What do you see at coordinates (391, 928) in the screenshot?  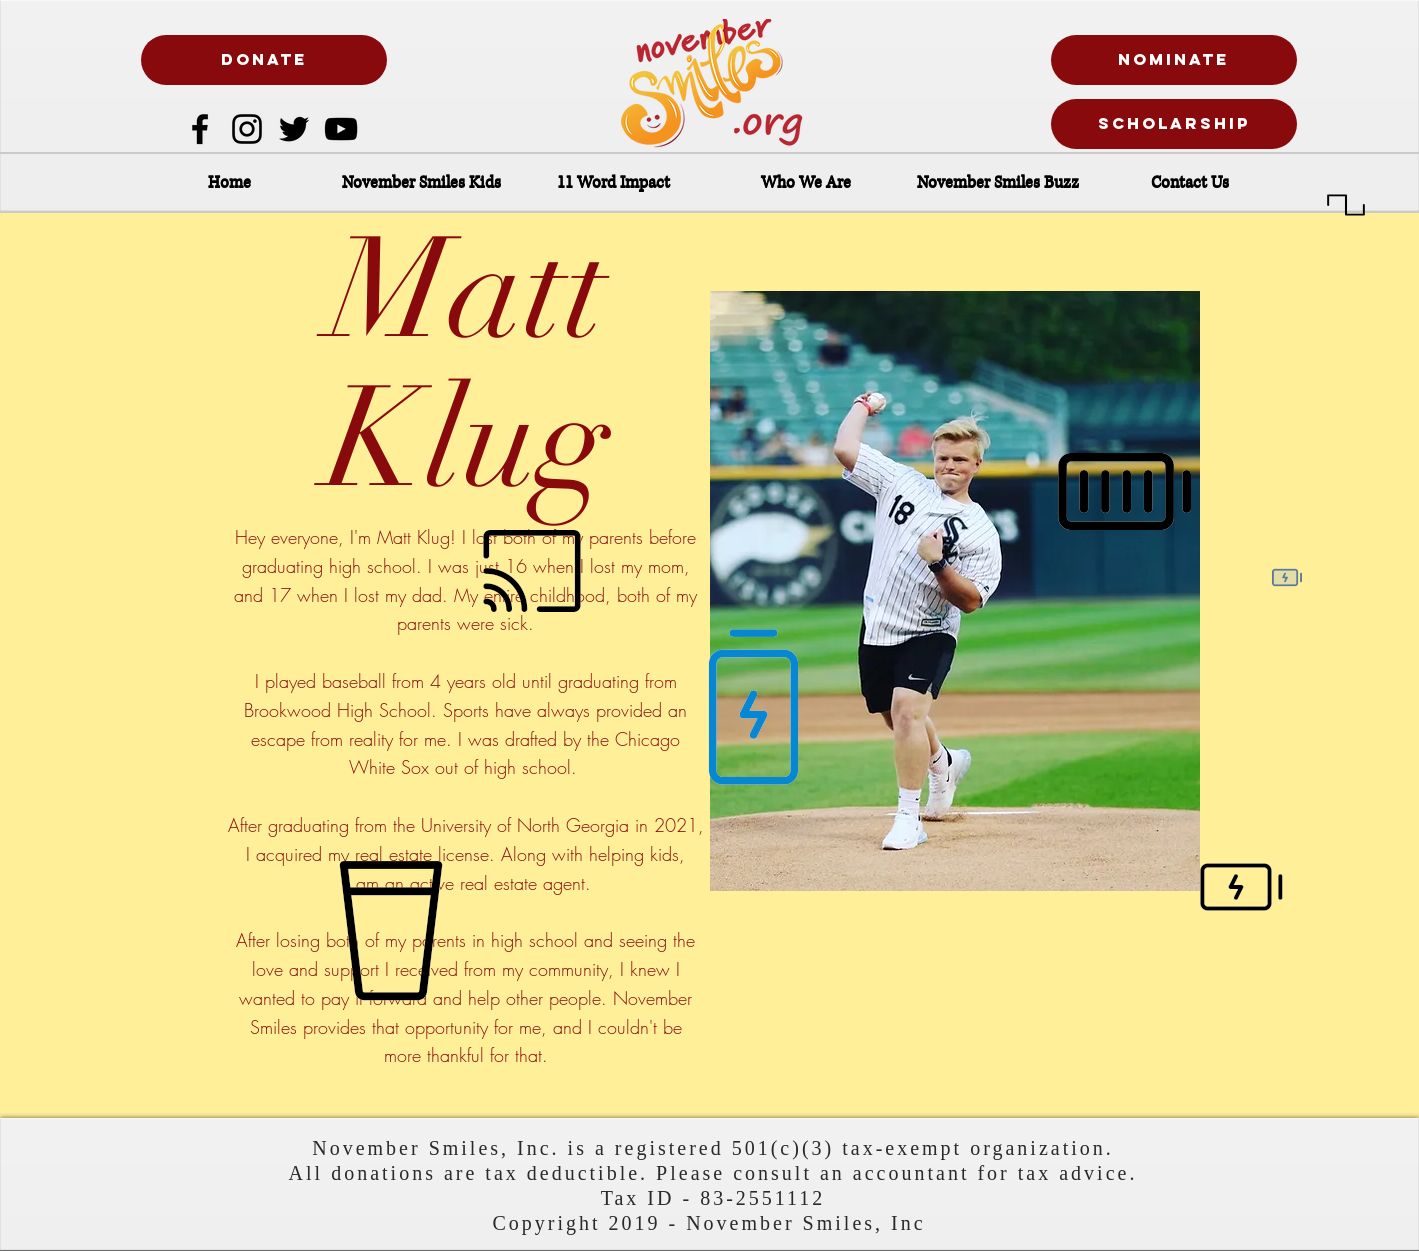 I see `view nearby bars or pubs` at bounding box center [391, 928].